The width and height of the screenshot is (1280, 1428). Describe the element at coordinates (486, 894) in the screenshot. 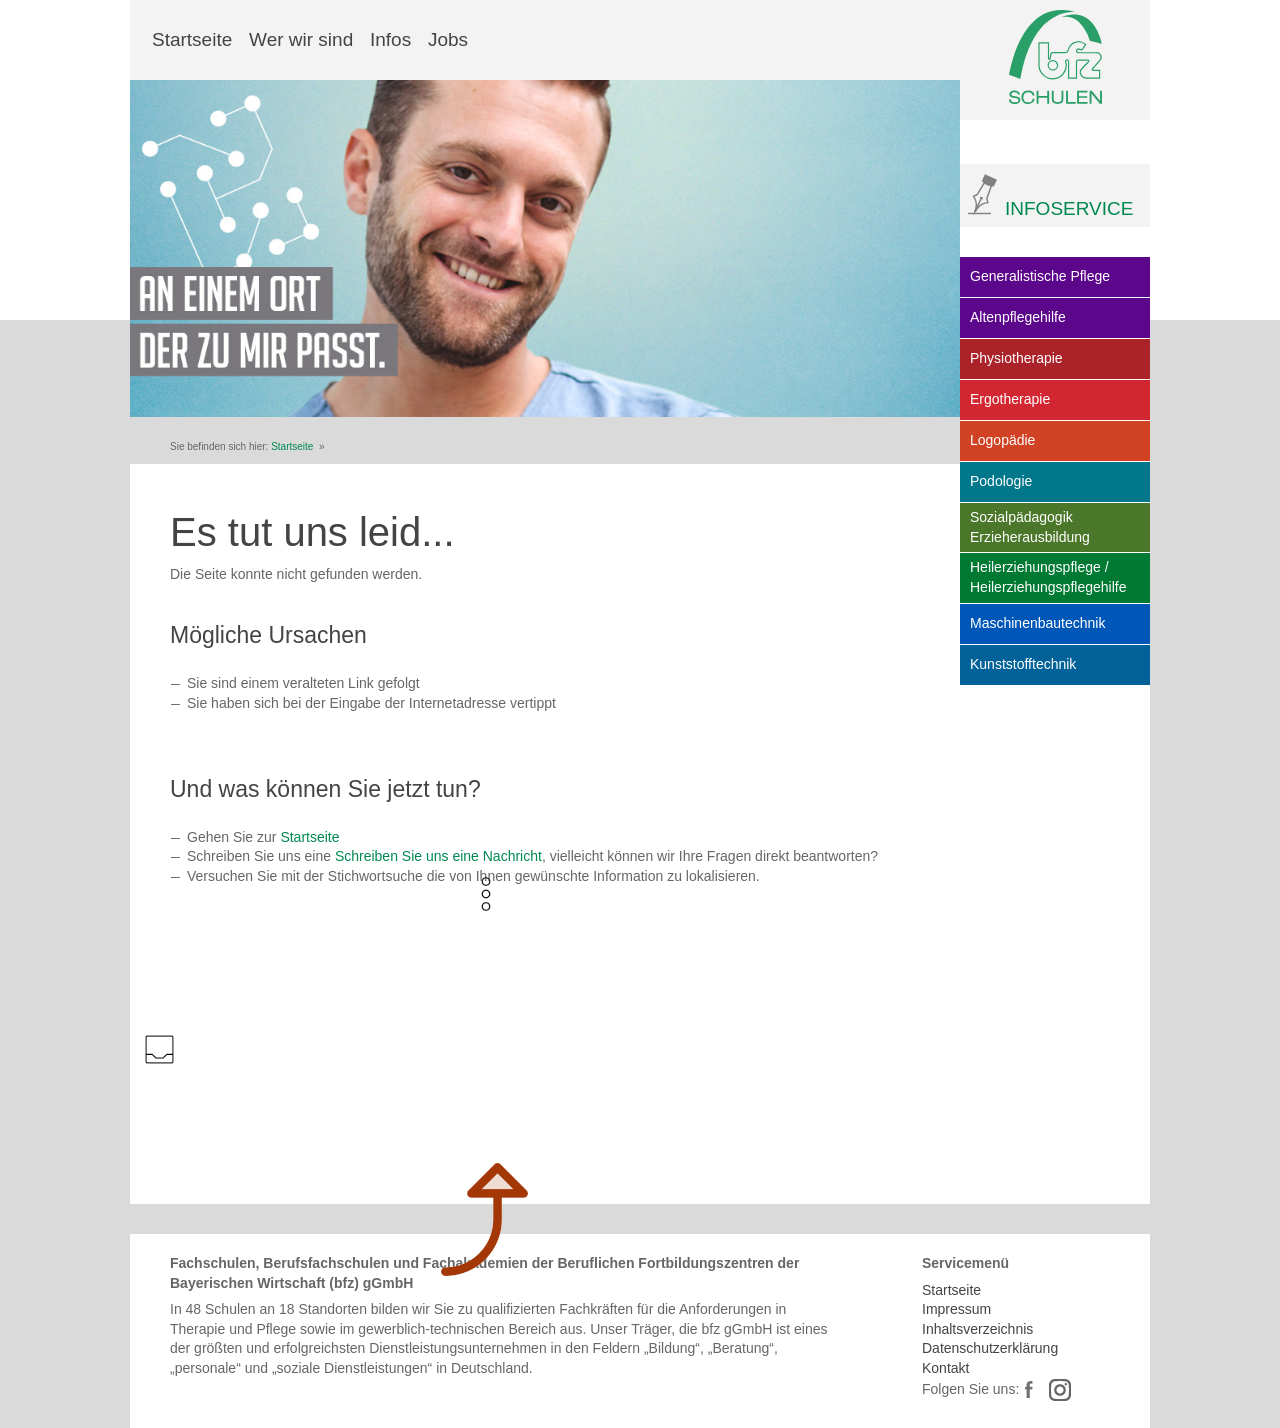

I see `open more options menu` at that location.